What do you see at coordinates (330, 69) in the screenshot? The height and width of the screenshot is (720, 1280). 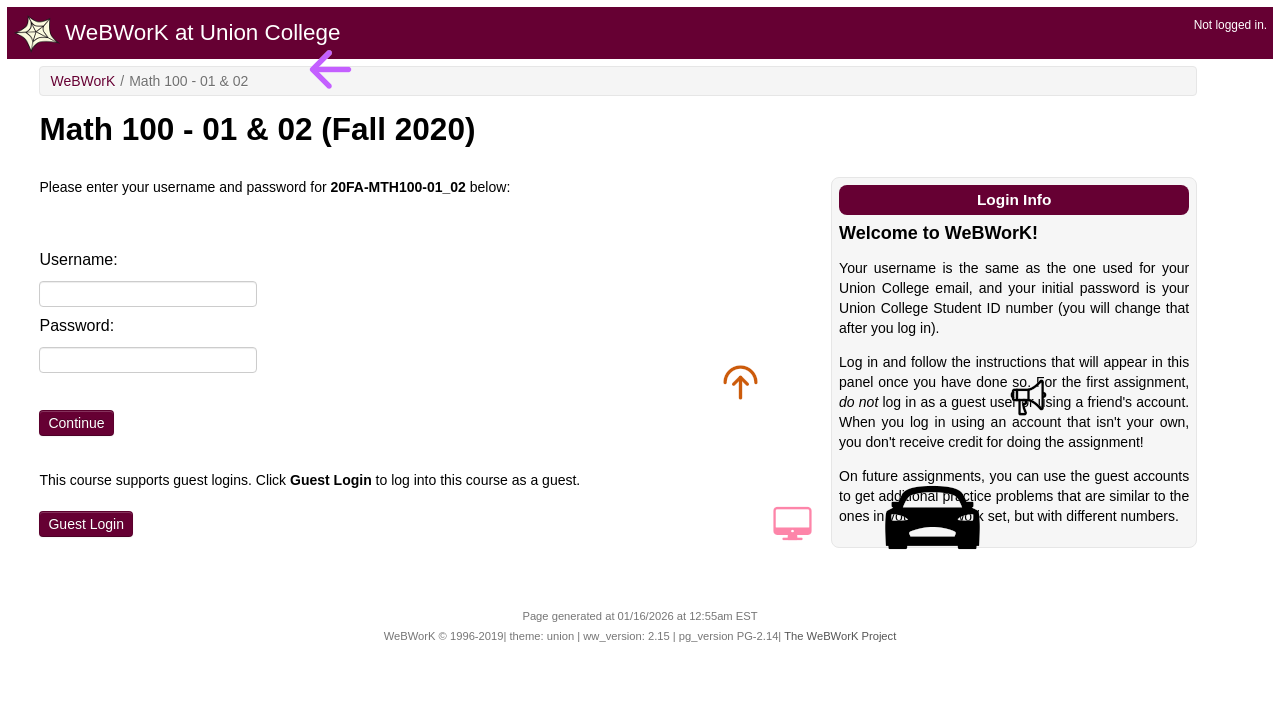 I see `go back to the previous screen` at bounding box center [330, 69].